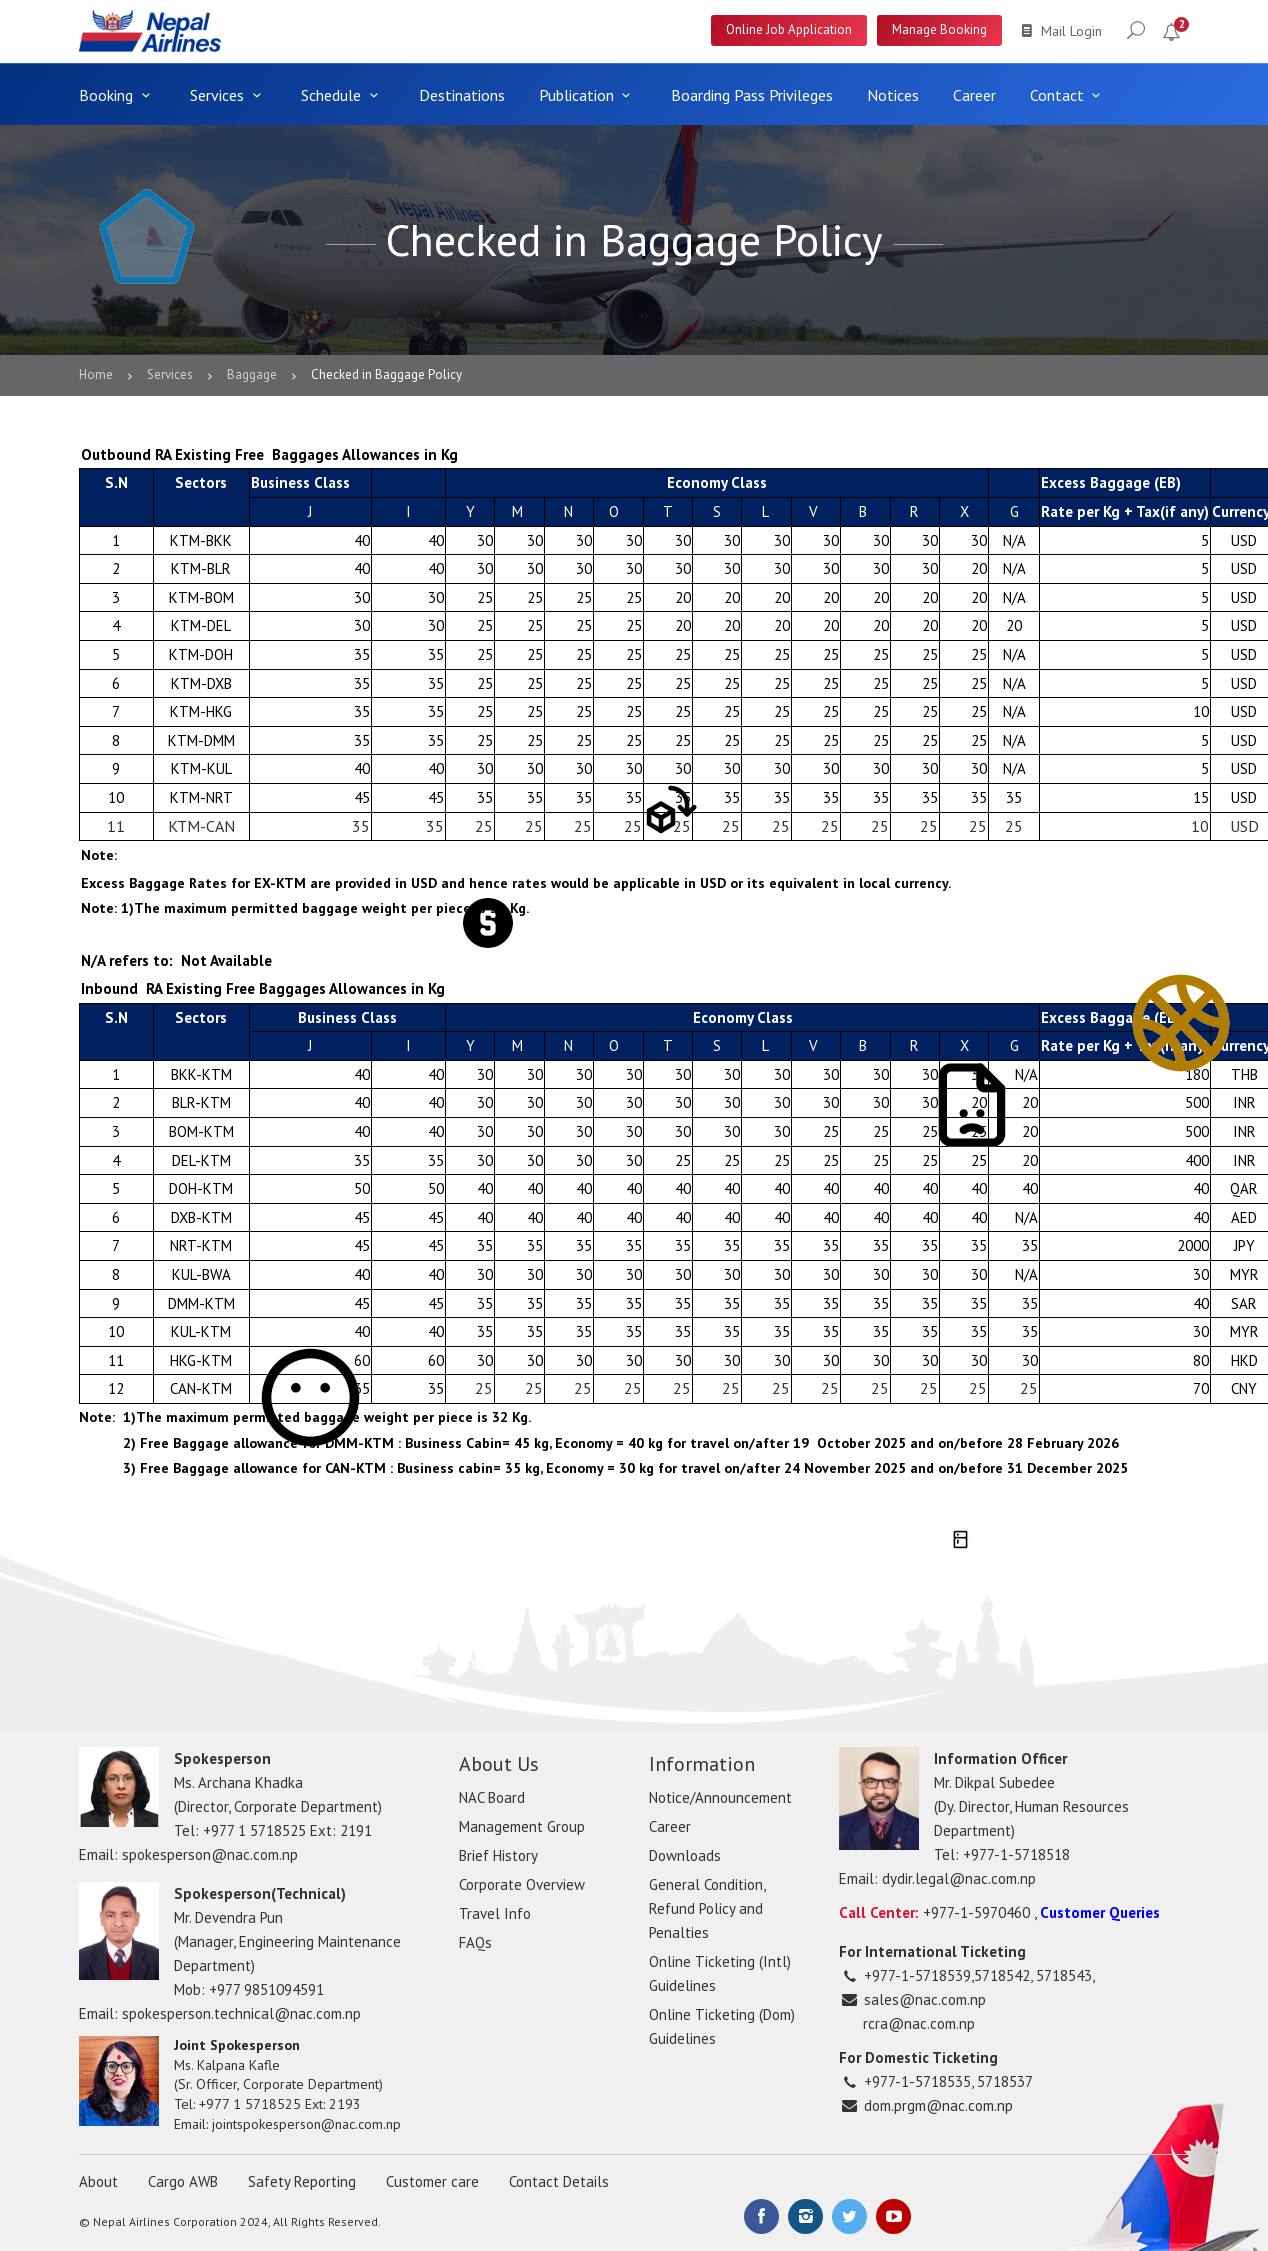 This screenshot has height=2251, width=1268. Describe the element at coordinates (972, 1105) in the screenshot. I see `file not found or missing document` at that location.